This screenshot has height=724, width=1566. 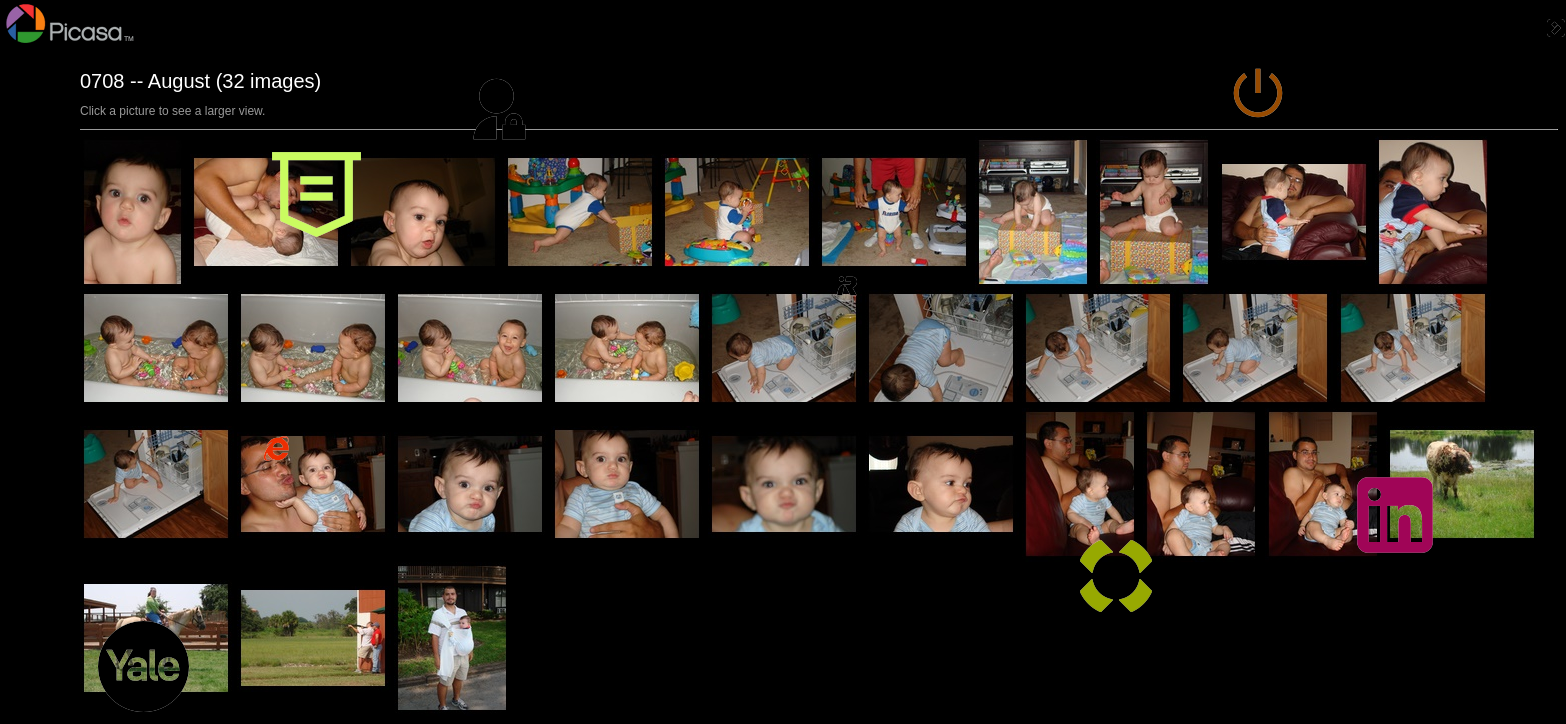 I want to click on open wondershare filmora video editor, so click(x=1556, y=28).